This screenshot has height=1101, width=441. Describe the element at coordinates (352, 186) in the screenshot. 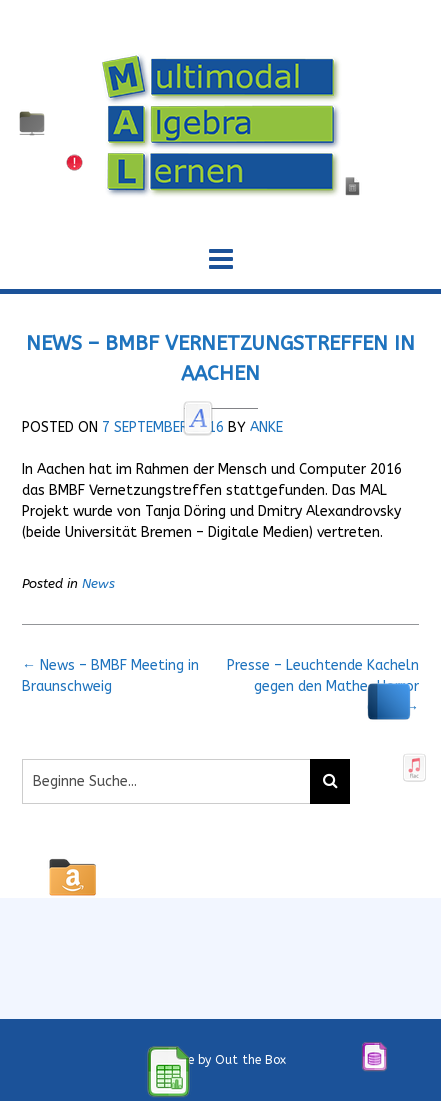

I see `open a kvtml vocabulary file` at that location.